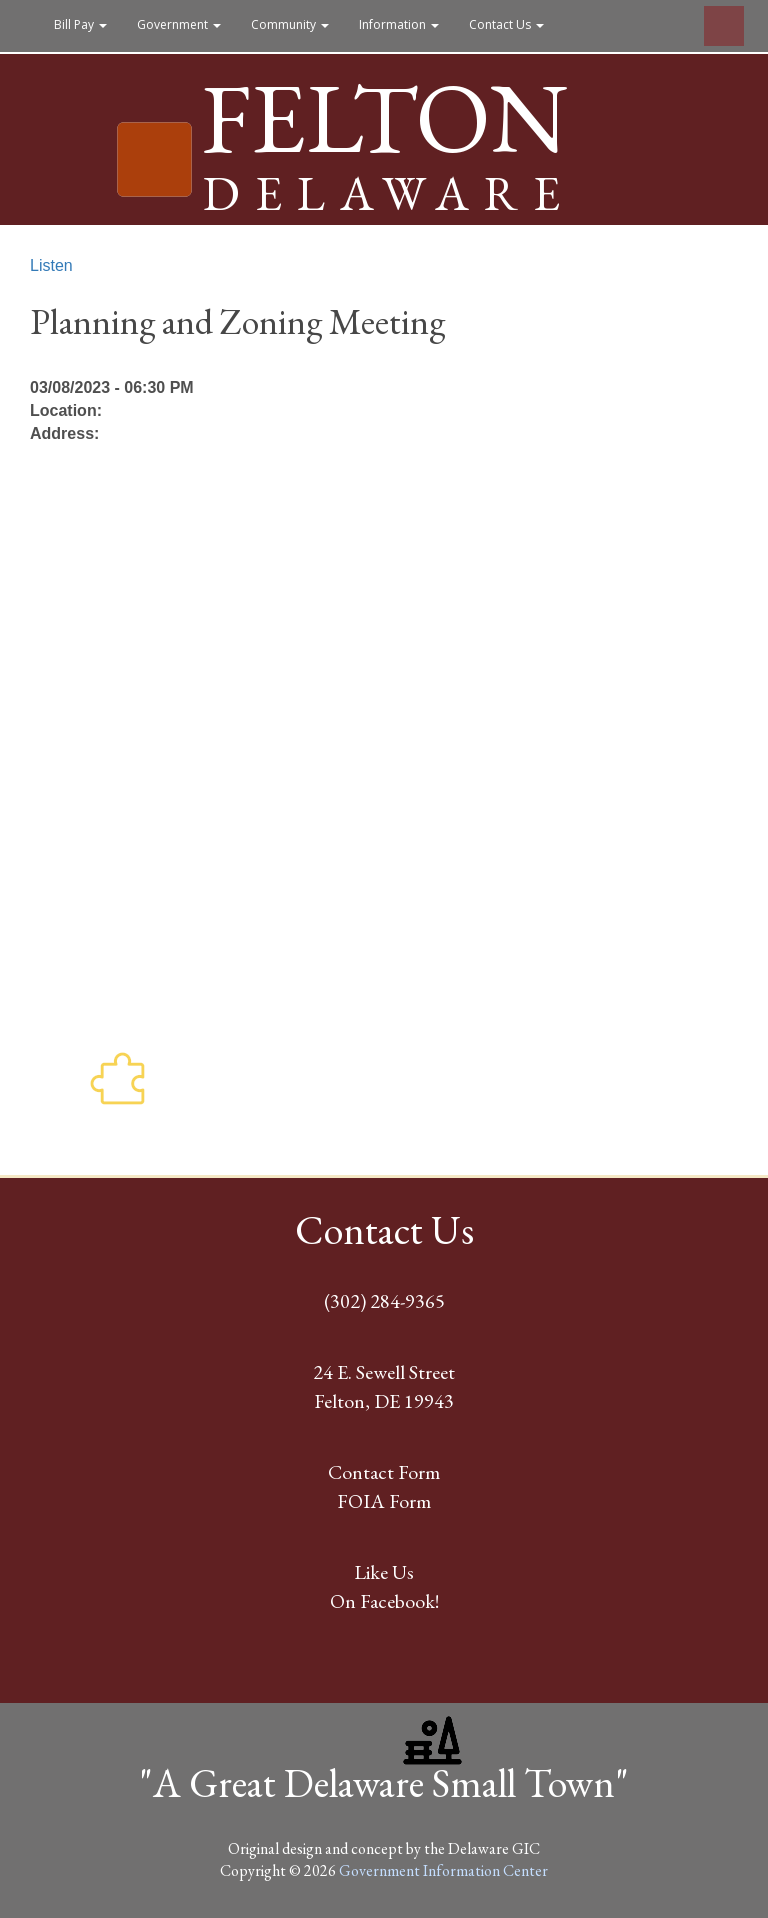 The image size is (768, 1918). Describe the element at coordinates (120, 1080) in the screenshot. I see `access plugins or extensions` at that location.